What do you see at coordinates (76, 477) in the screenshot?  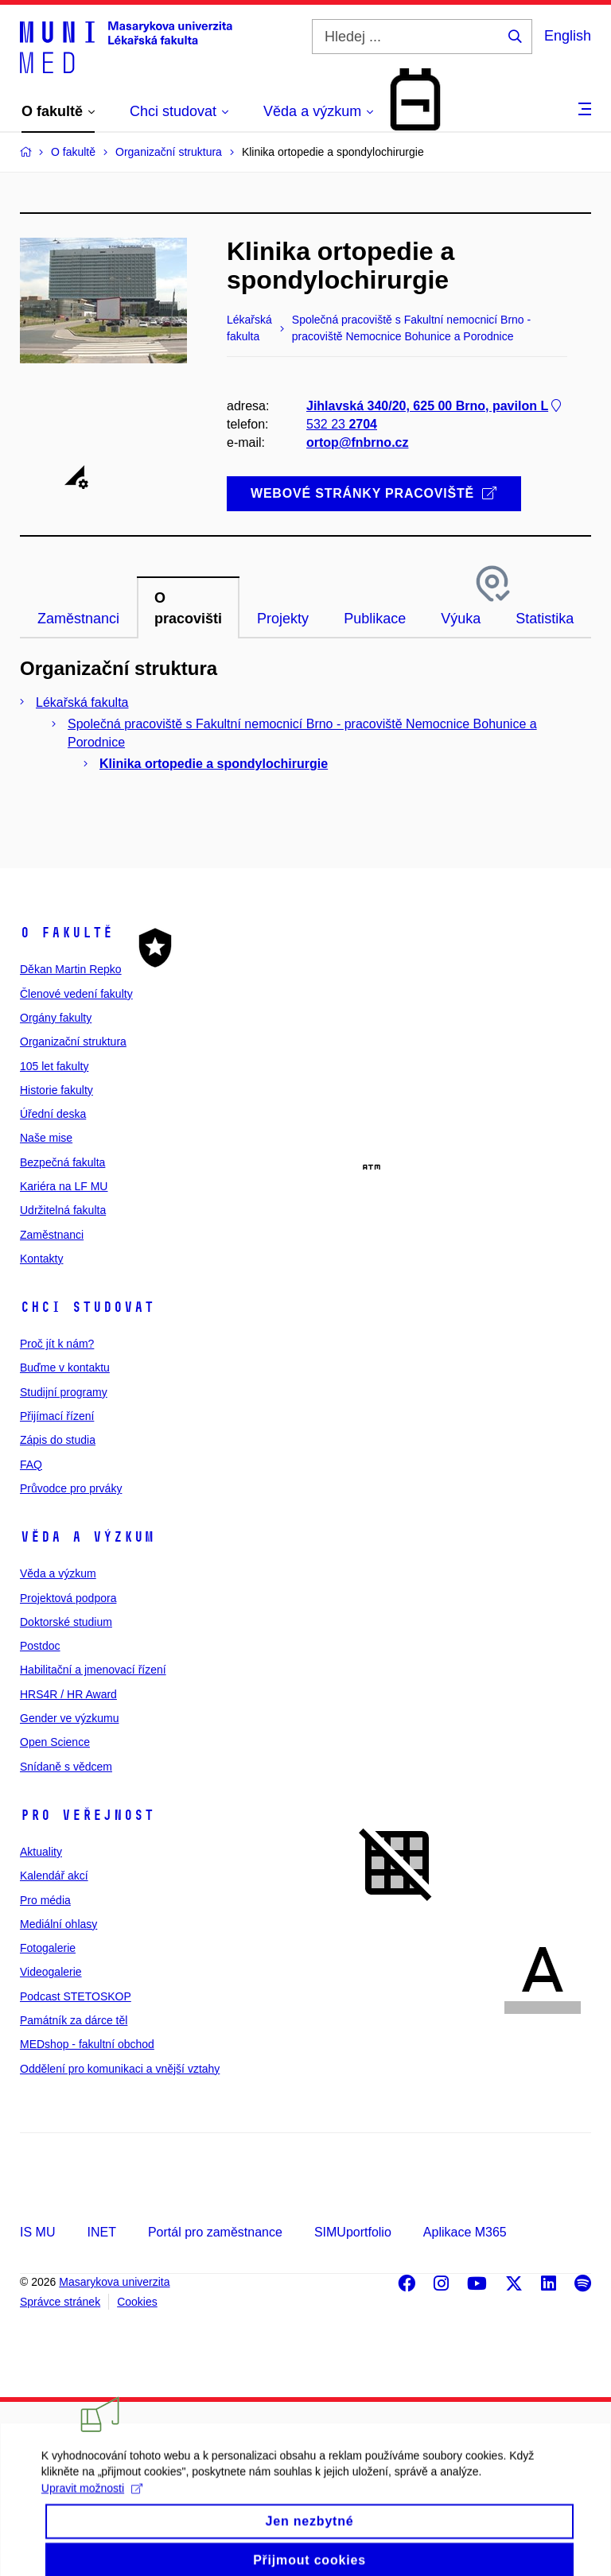 I see `access mobile data settings` at bounding box center [76, 477].